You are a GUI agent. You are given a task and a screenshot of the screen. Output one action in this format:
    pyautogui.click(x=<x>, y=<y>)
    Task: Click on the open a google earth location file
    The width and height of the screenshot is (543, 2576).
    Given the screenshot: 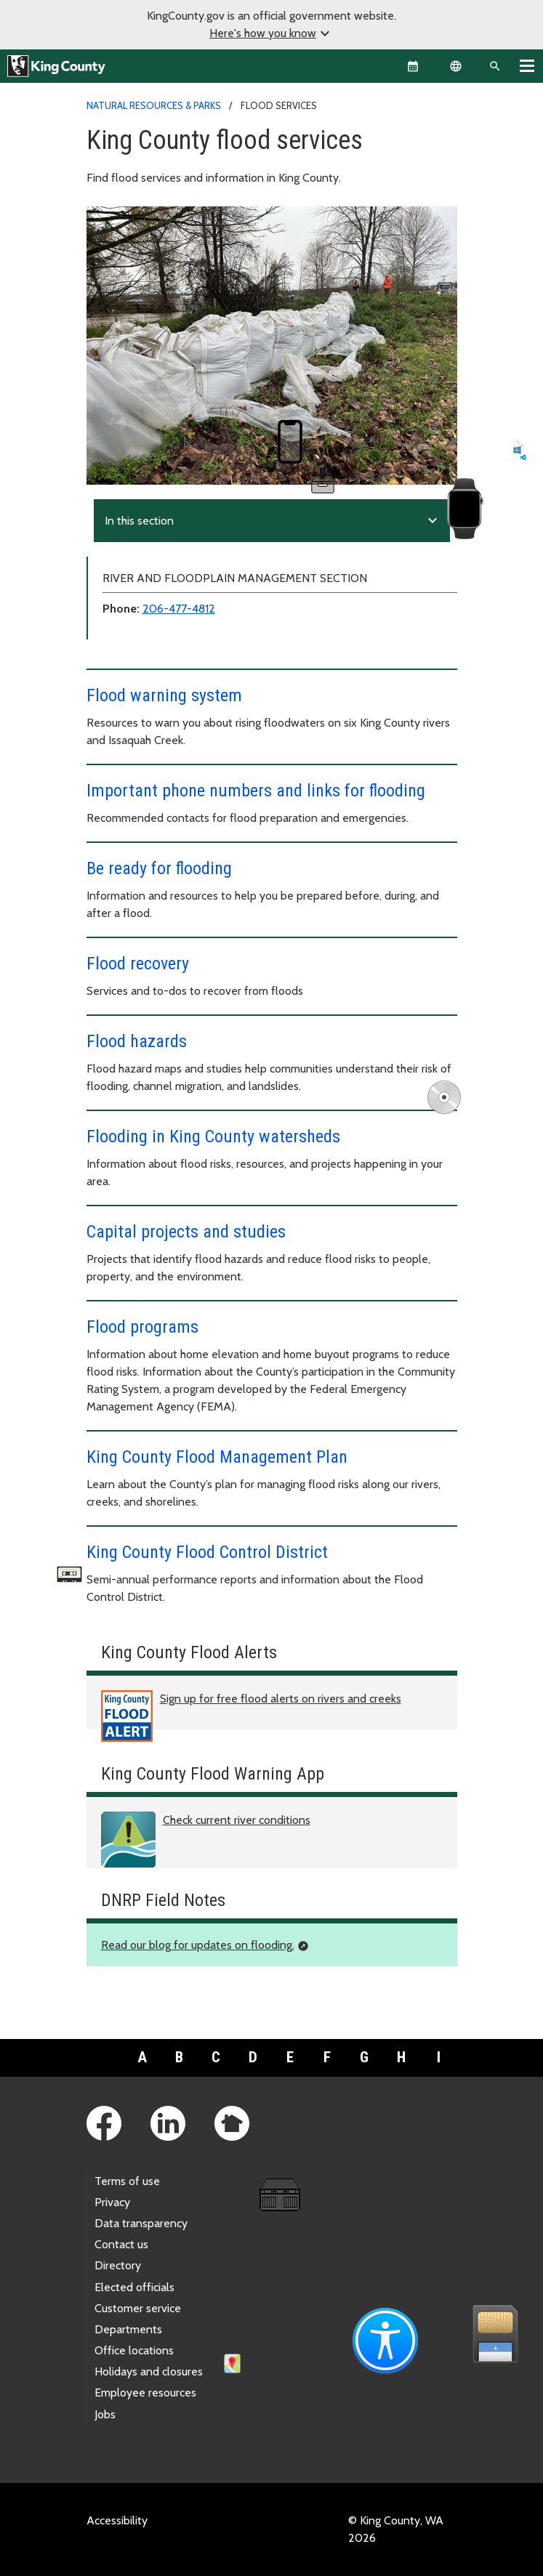 What is the action you would take?
    pyautogui.click(x=232, y=2363)
    